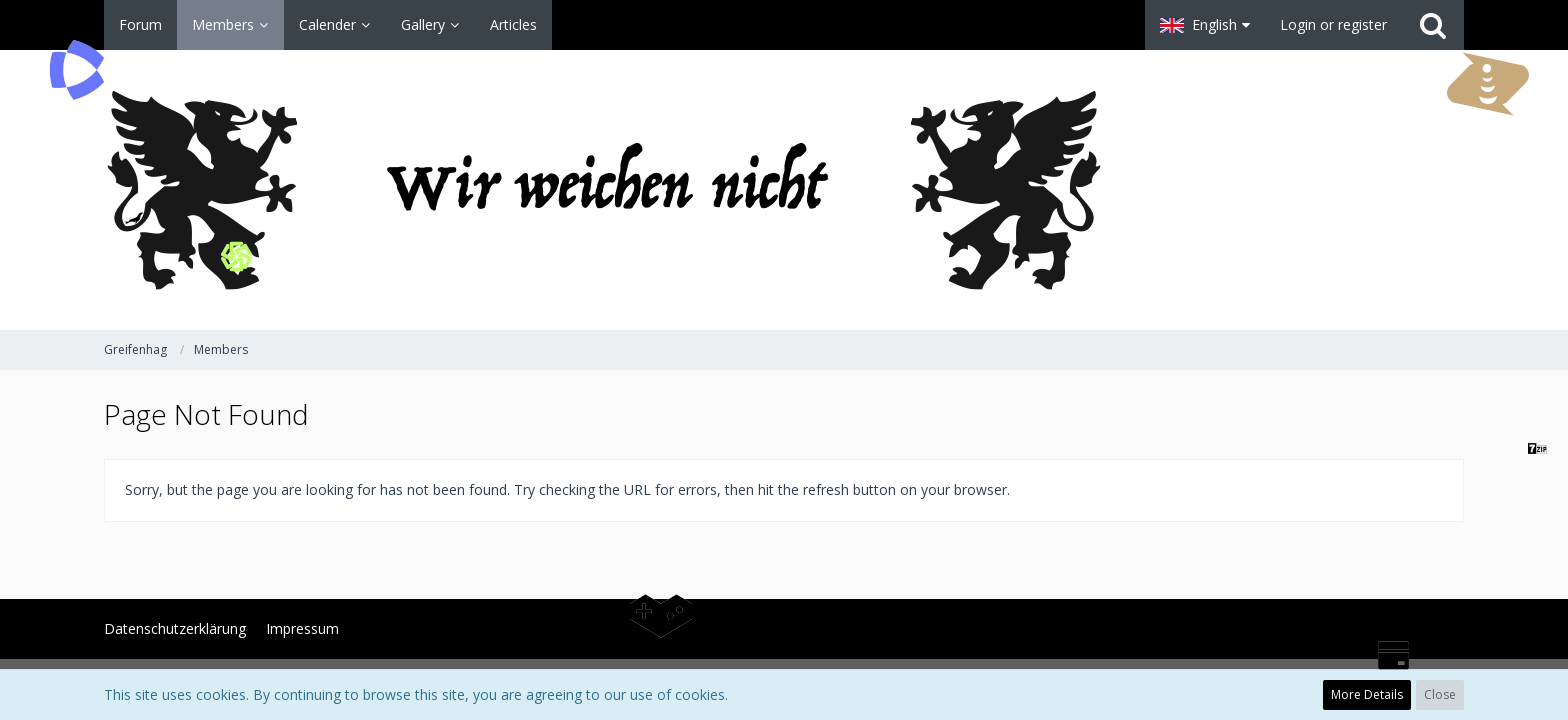 Image resolution: width=1568 pixels, height=720 pixels. What do you see at coordinates (134, 218) in the screenshot?
I see `mariadb database service` at bounding box center [134, 218].